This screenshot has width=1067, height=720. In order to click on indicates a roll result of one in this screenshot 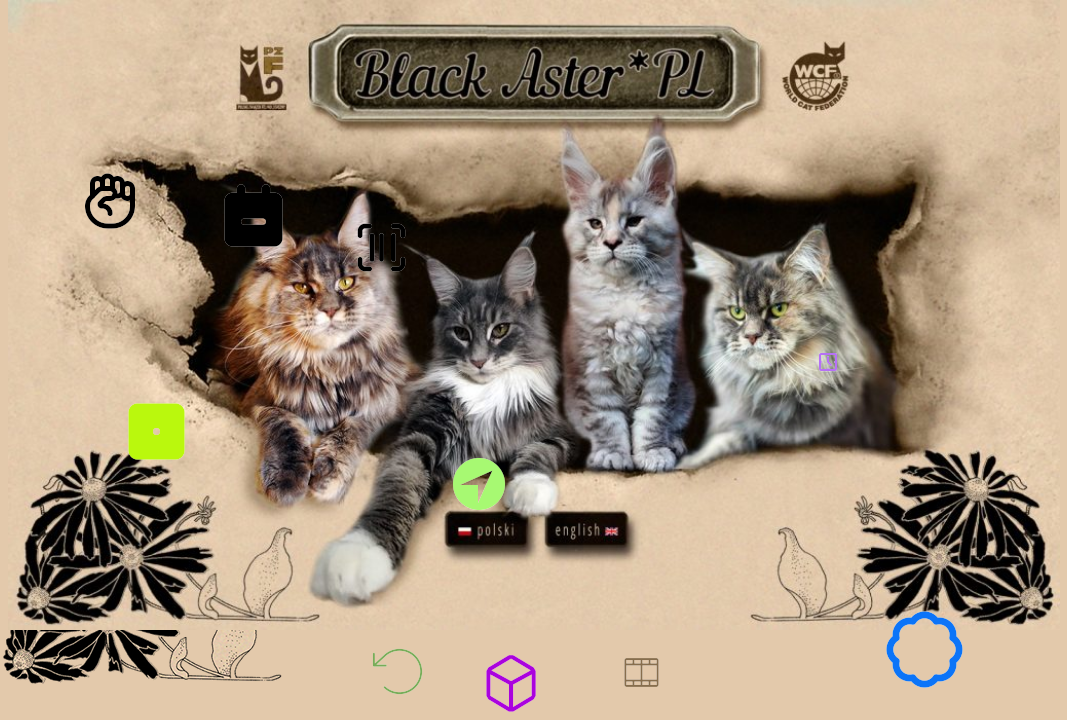, I will do `click(156, 431)`.